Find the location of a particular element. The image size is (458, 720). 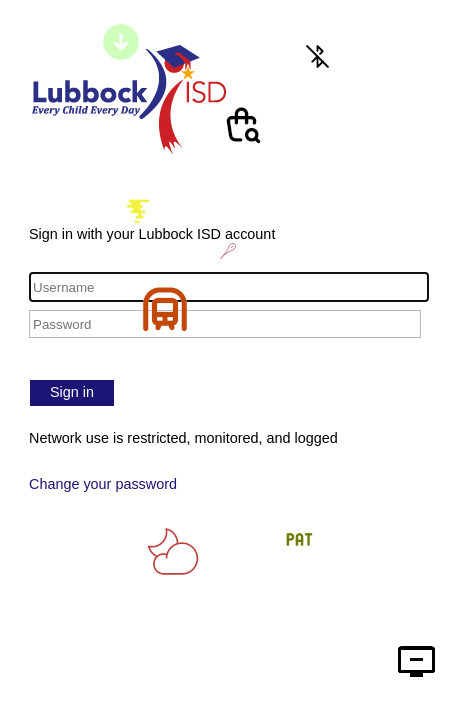

bluetooth is currently disabled is located at coordinates (317, 56).